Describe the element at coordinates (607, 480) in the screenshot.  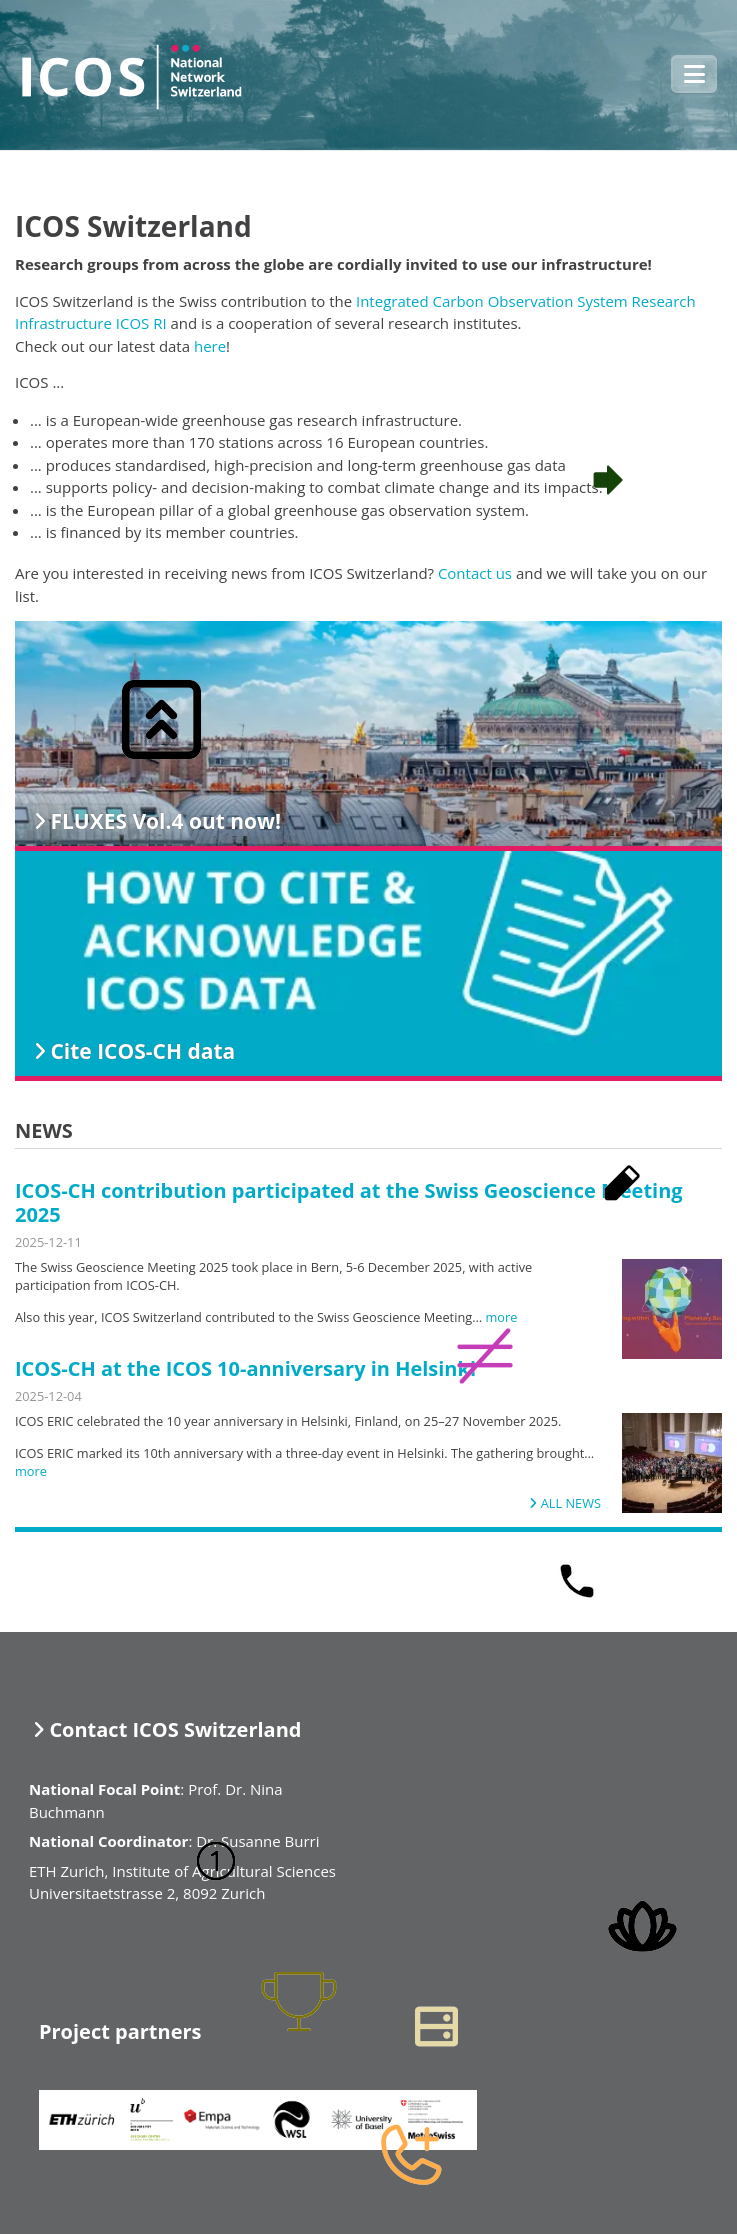
I see `go forward or proceed to next step` at that location.